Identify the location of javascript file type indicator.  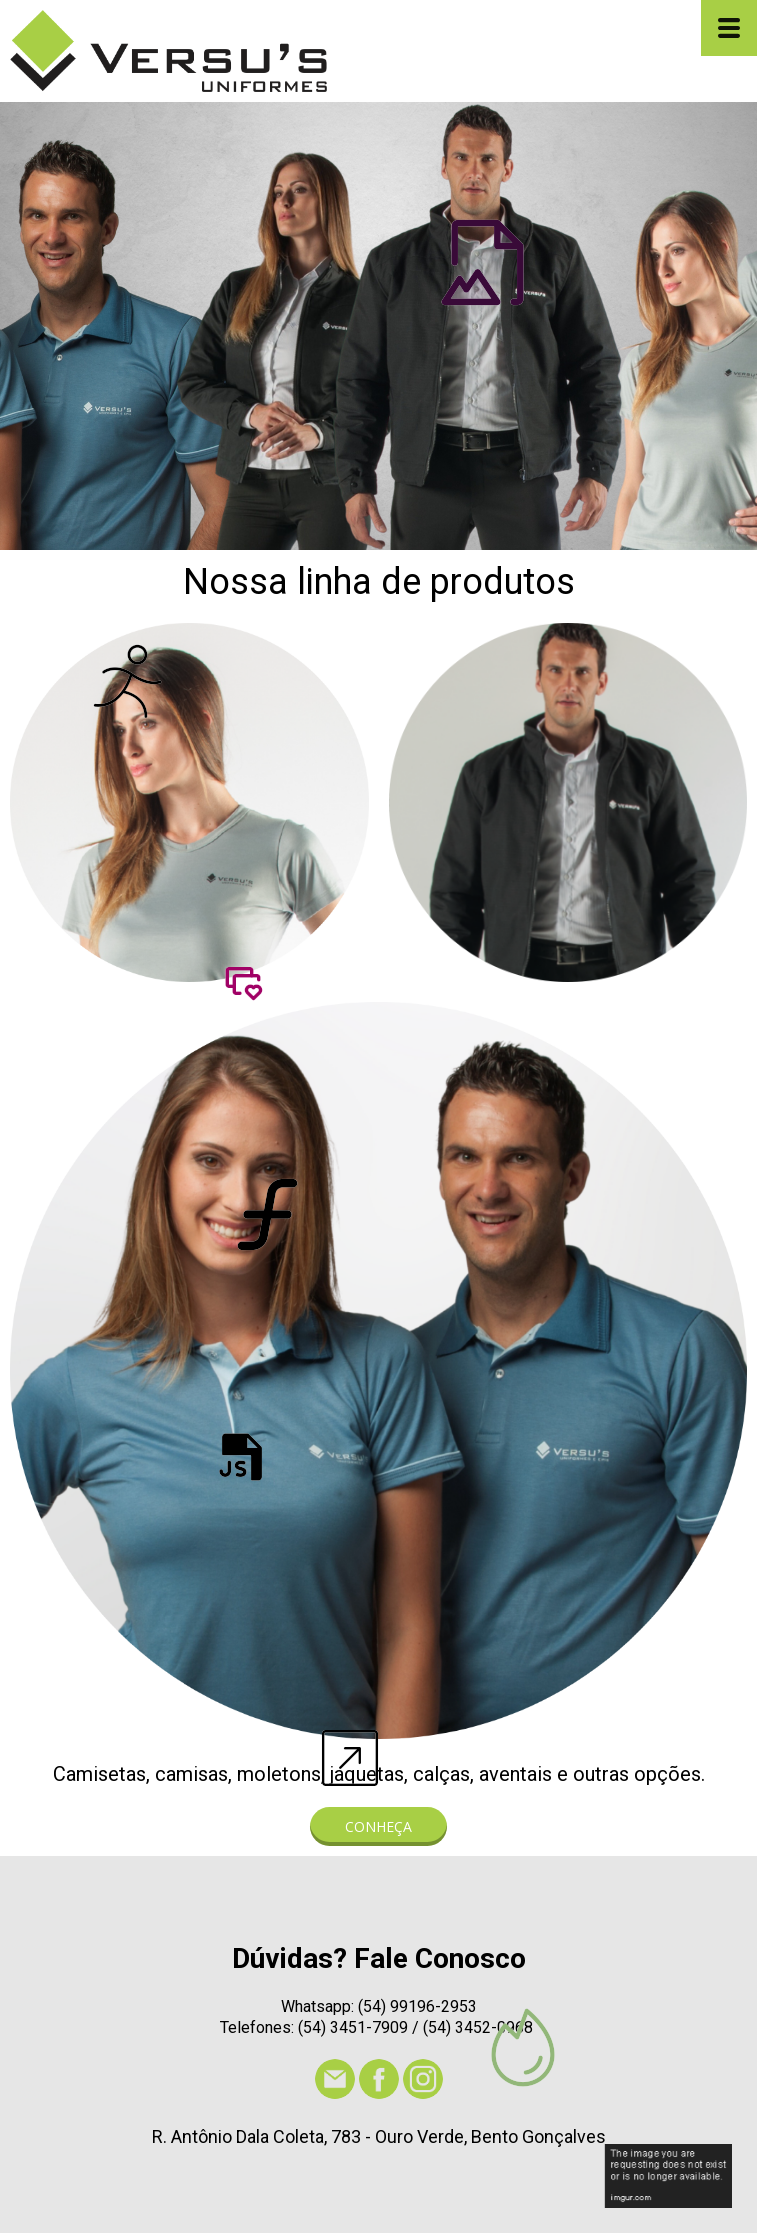
(242, 1457).